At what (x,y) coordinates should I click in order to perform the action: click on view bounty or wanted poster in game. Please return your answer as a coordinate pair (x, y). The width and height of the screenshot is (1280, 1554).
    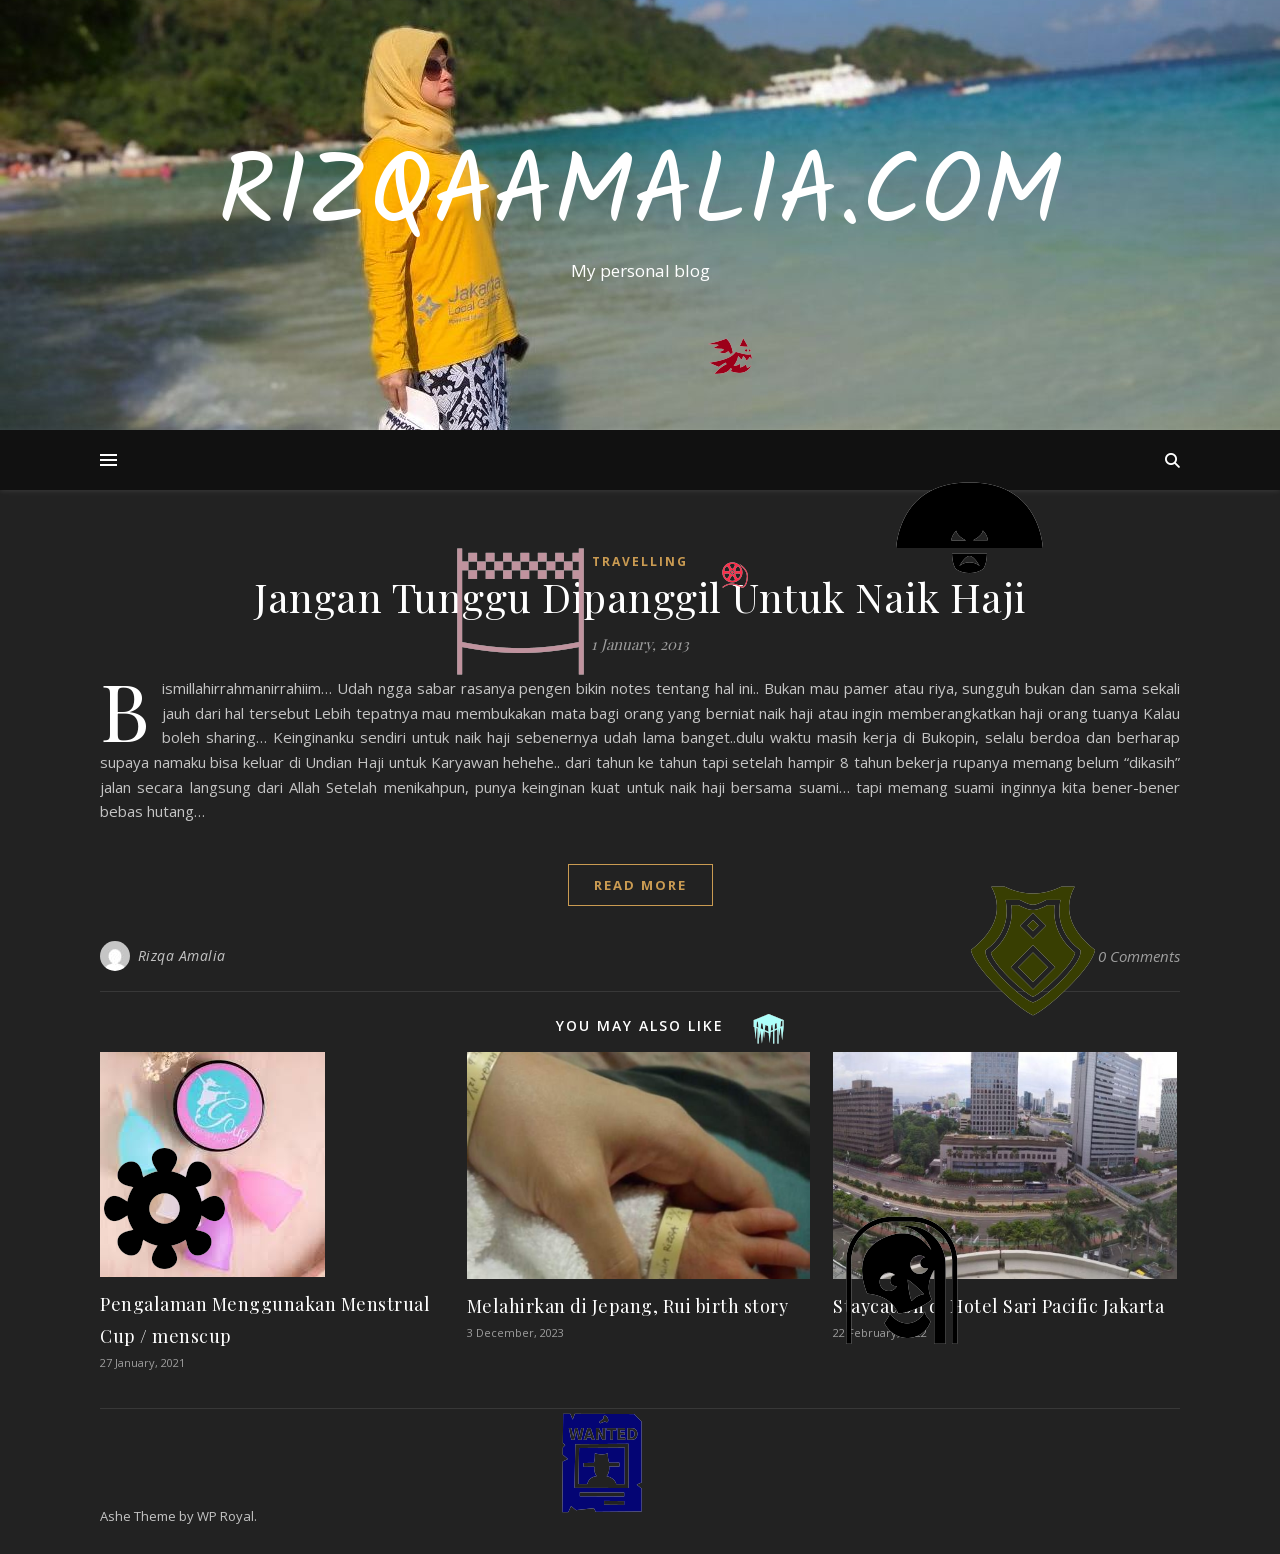
    Looking at the image, I should click on (602, 1463).